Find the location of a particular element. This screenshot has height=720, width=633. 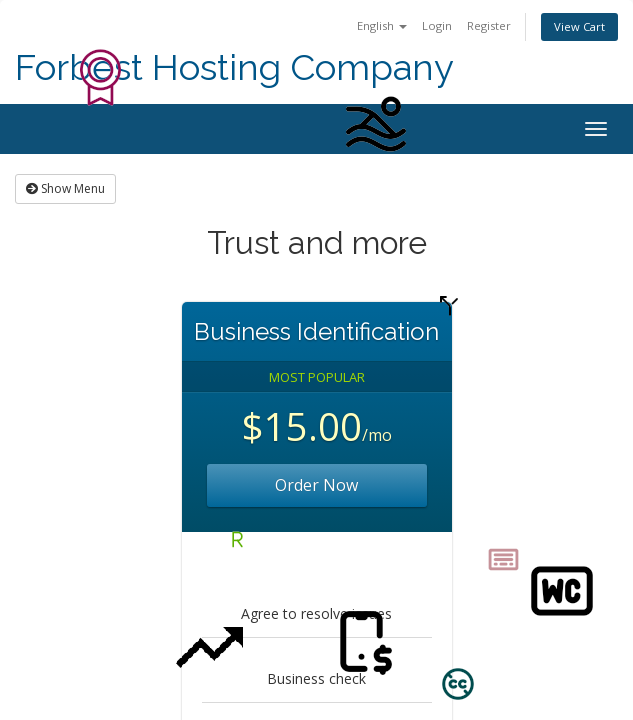

view achievements or awards is located at coordinates (100, 77).